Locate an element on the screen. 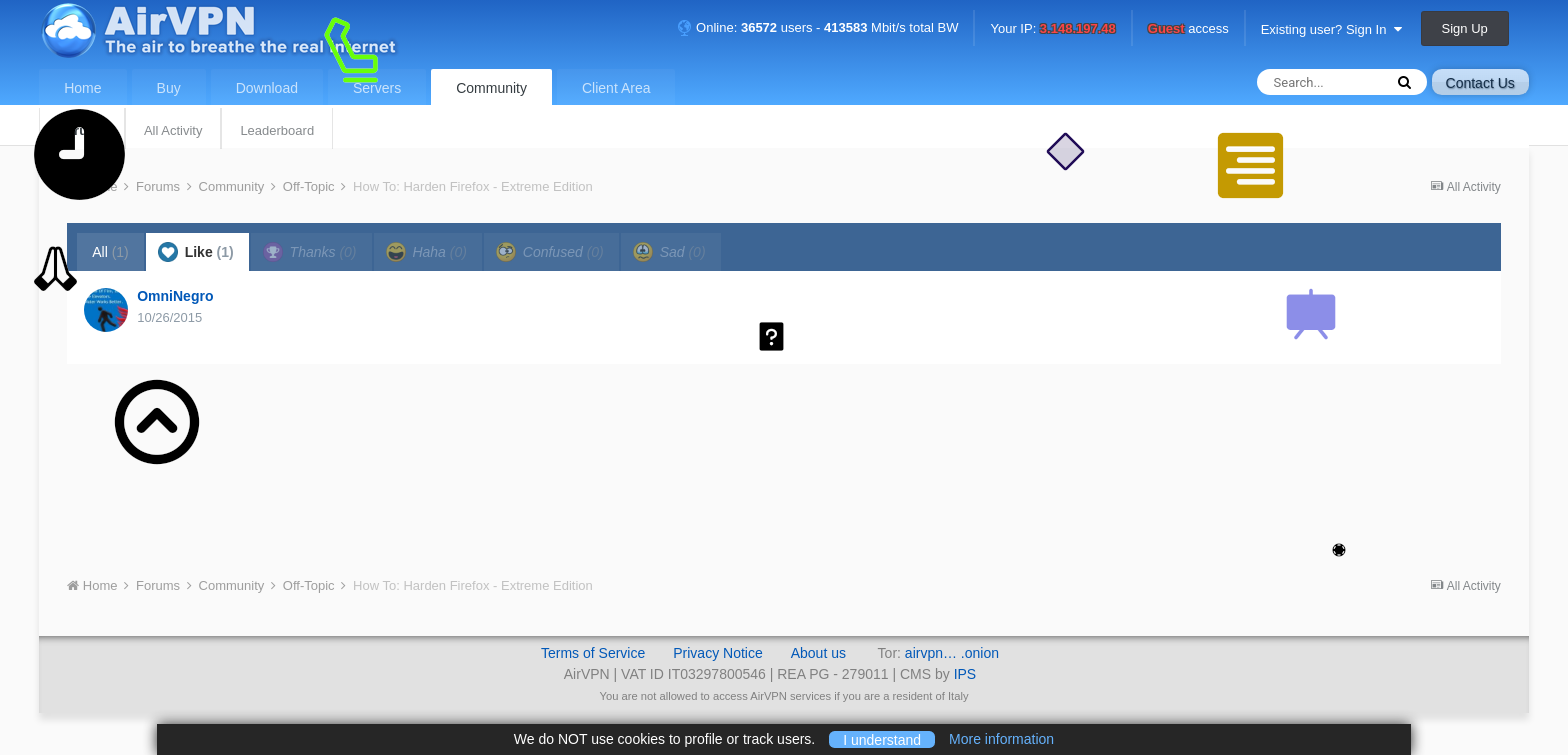 The height and width of the screenshot is (755, 1568). express gratitude or thanks is located at coordinates (55, 269).